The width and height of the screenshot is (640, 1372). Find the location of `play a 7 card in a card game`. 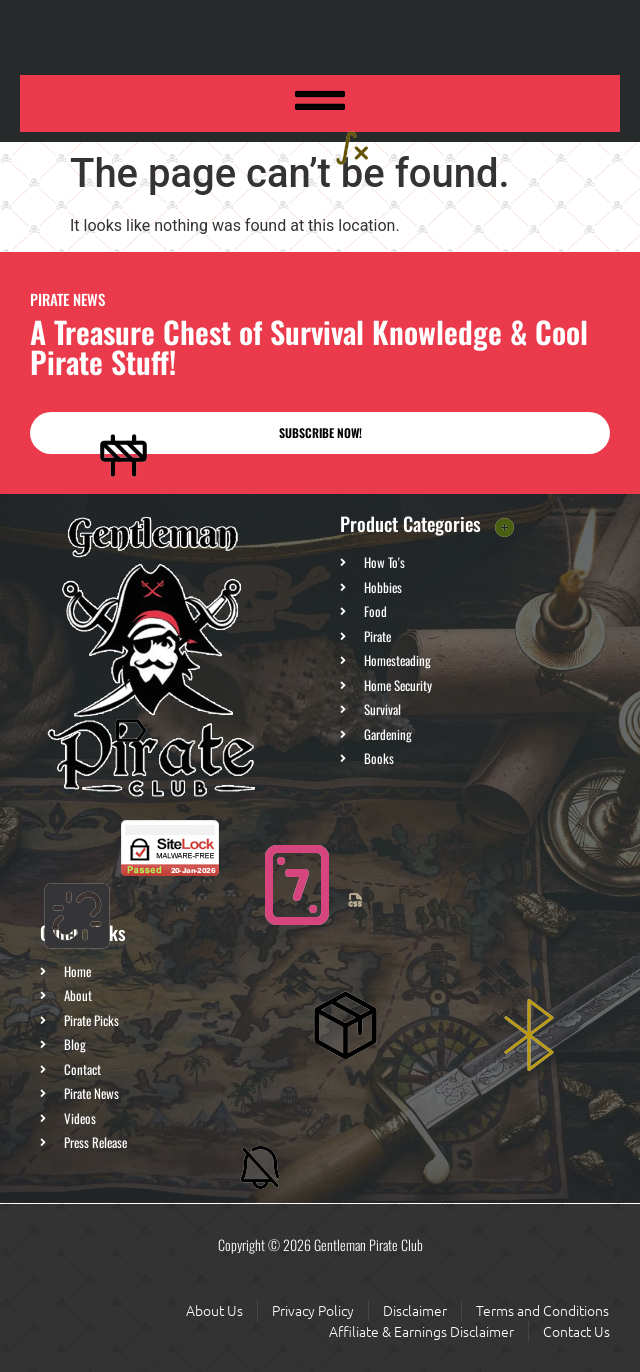

play a 7 card in a card game is located at coordinates (297, 885).